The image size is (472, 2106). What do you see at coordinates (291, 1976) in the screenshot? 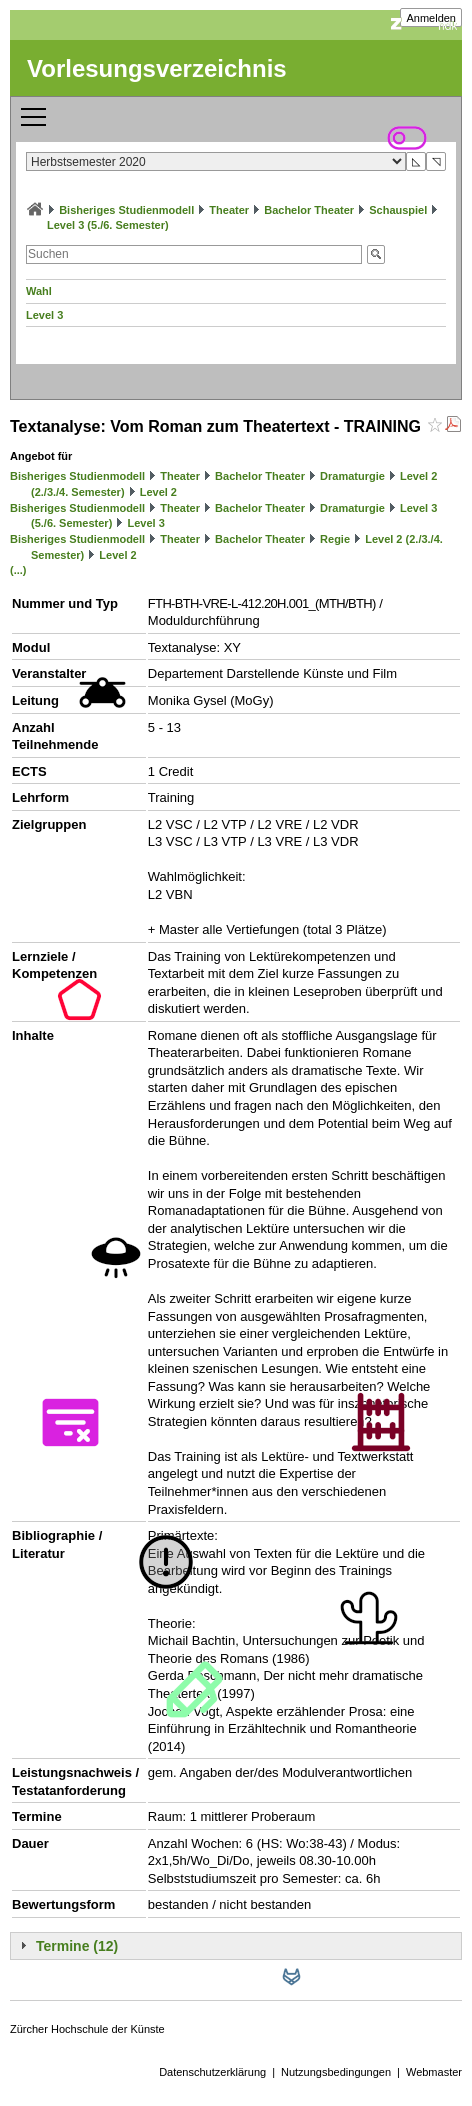
I see `open GitLab repository` at bounding box center [291, 1976].